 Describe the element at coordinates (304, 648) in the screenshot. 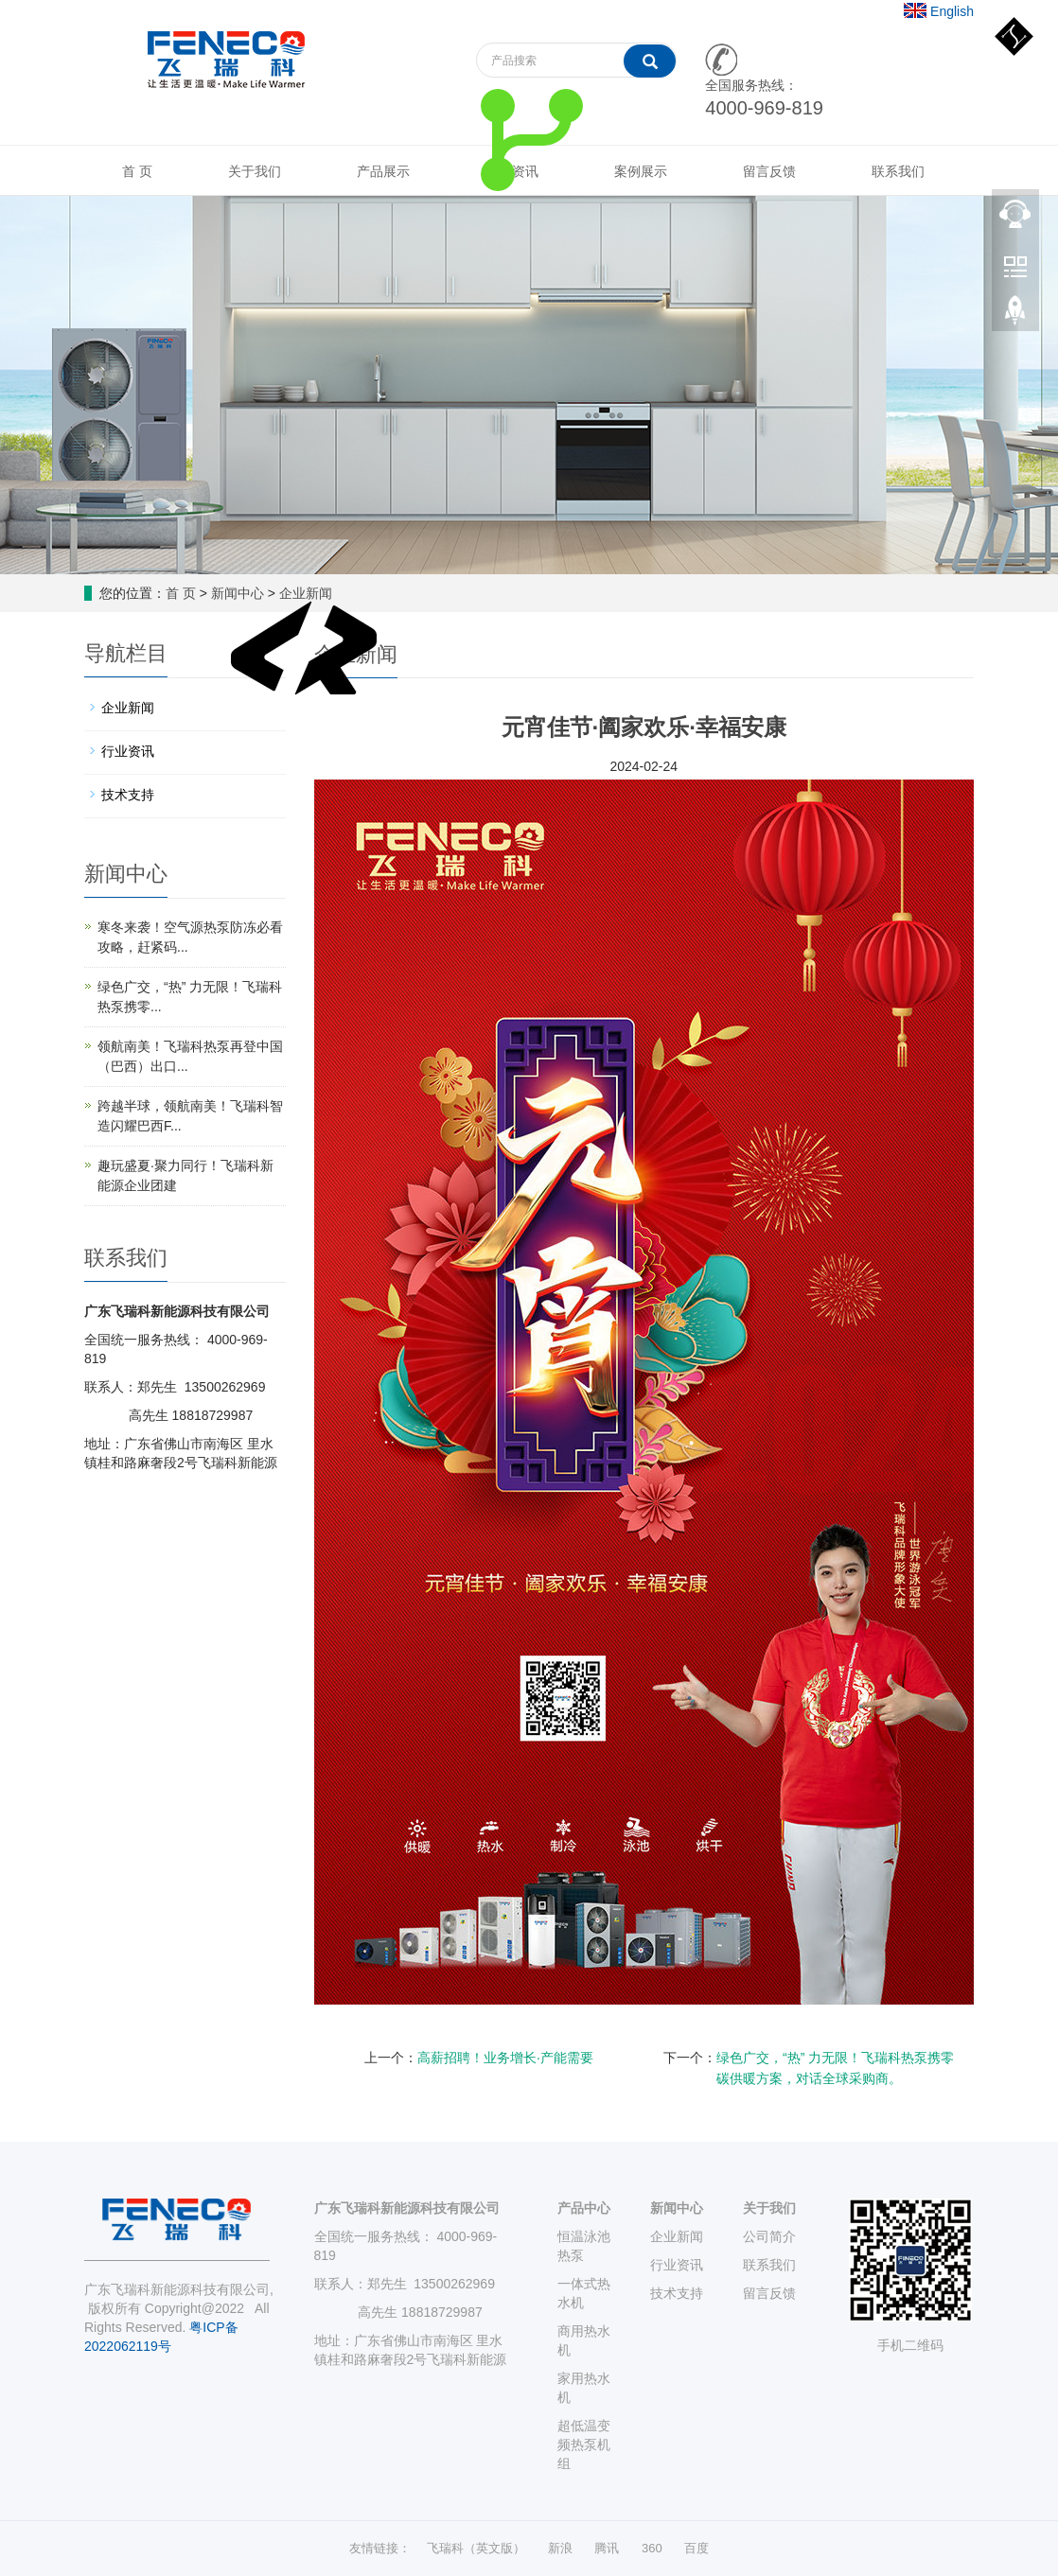

I see `visit codersrank profile or website` at that location.